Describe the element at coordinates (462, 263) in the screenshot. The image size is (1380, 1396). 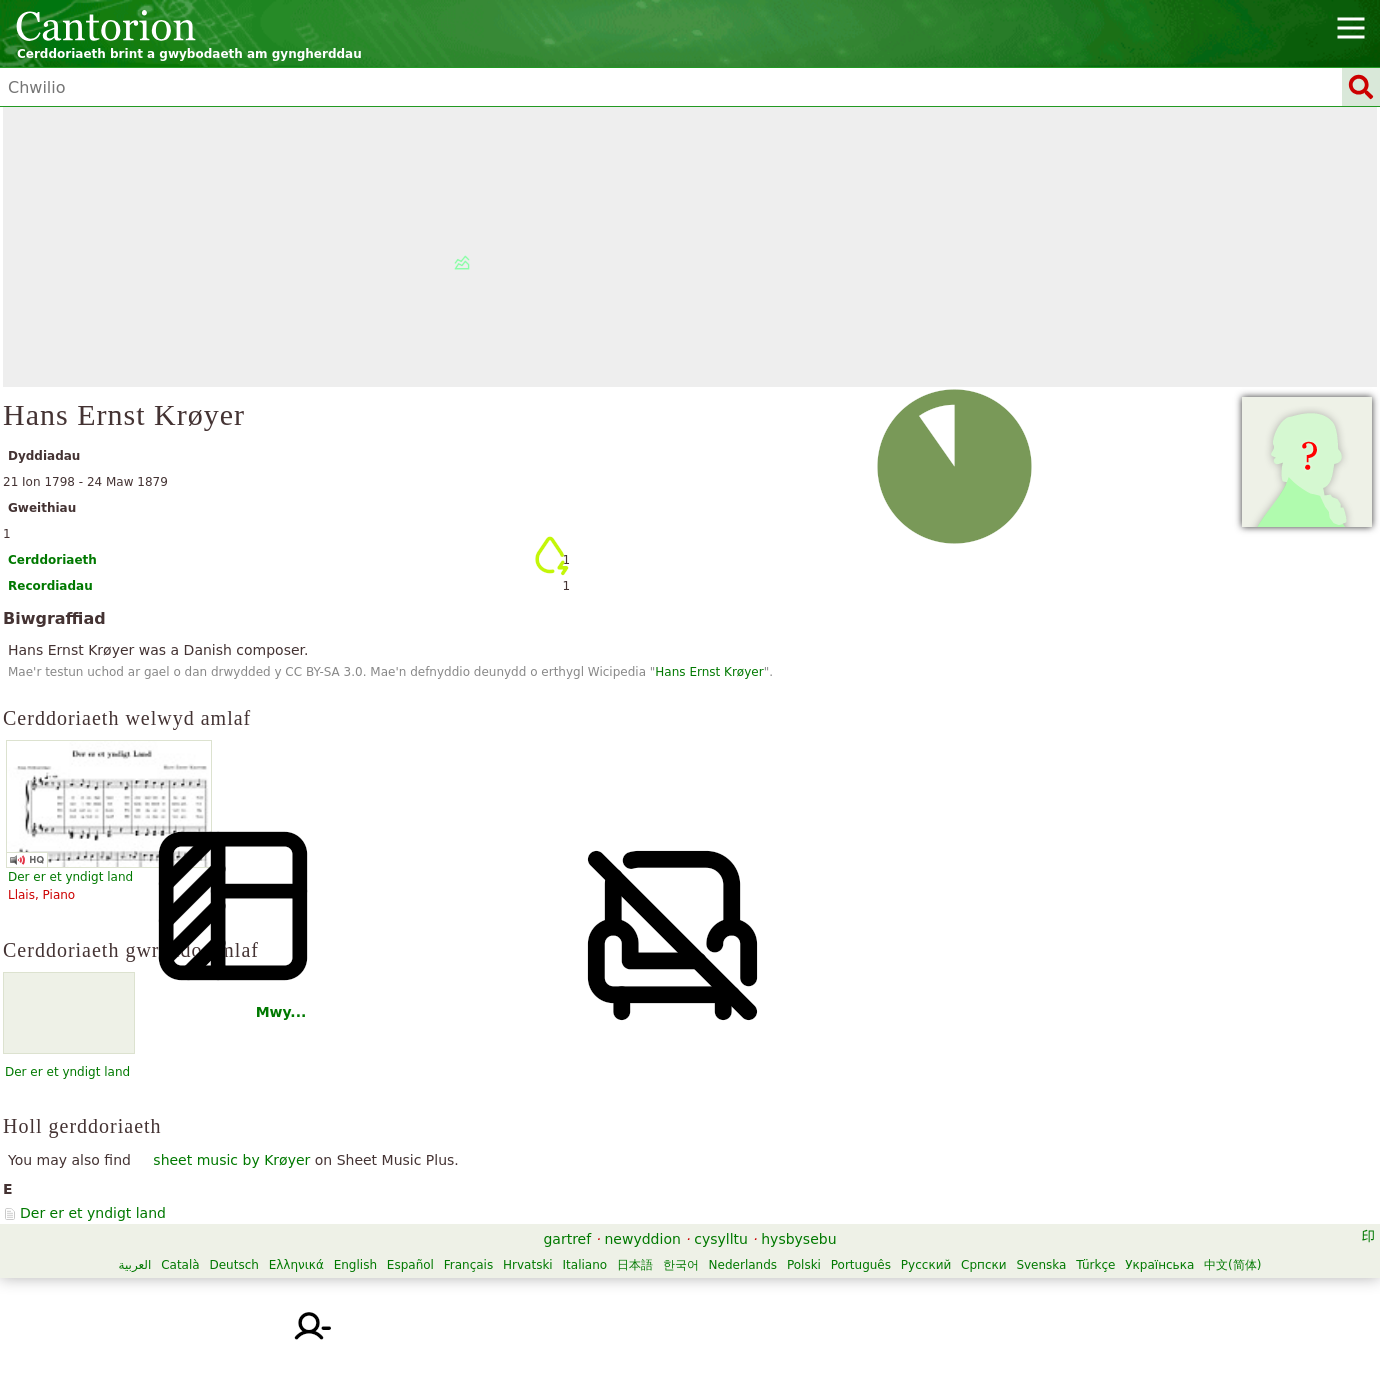
I see `view area chart with trend line overlay` at that location.